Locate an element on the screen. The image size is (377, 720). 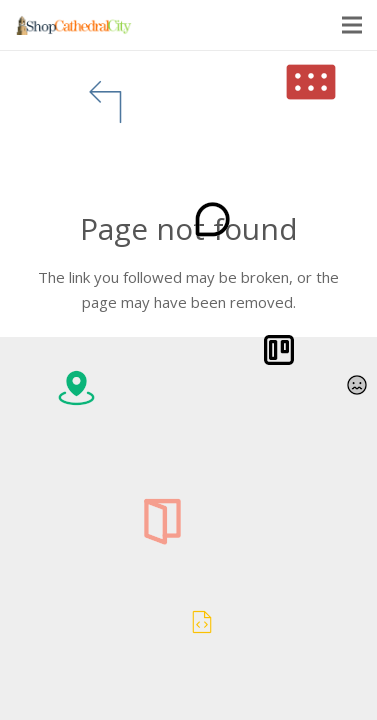
open chat or messaging is located at coordinates (212, 220).